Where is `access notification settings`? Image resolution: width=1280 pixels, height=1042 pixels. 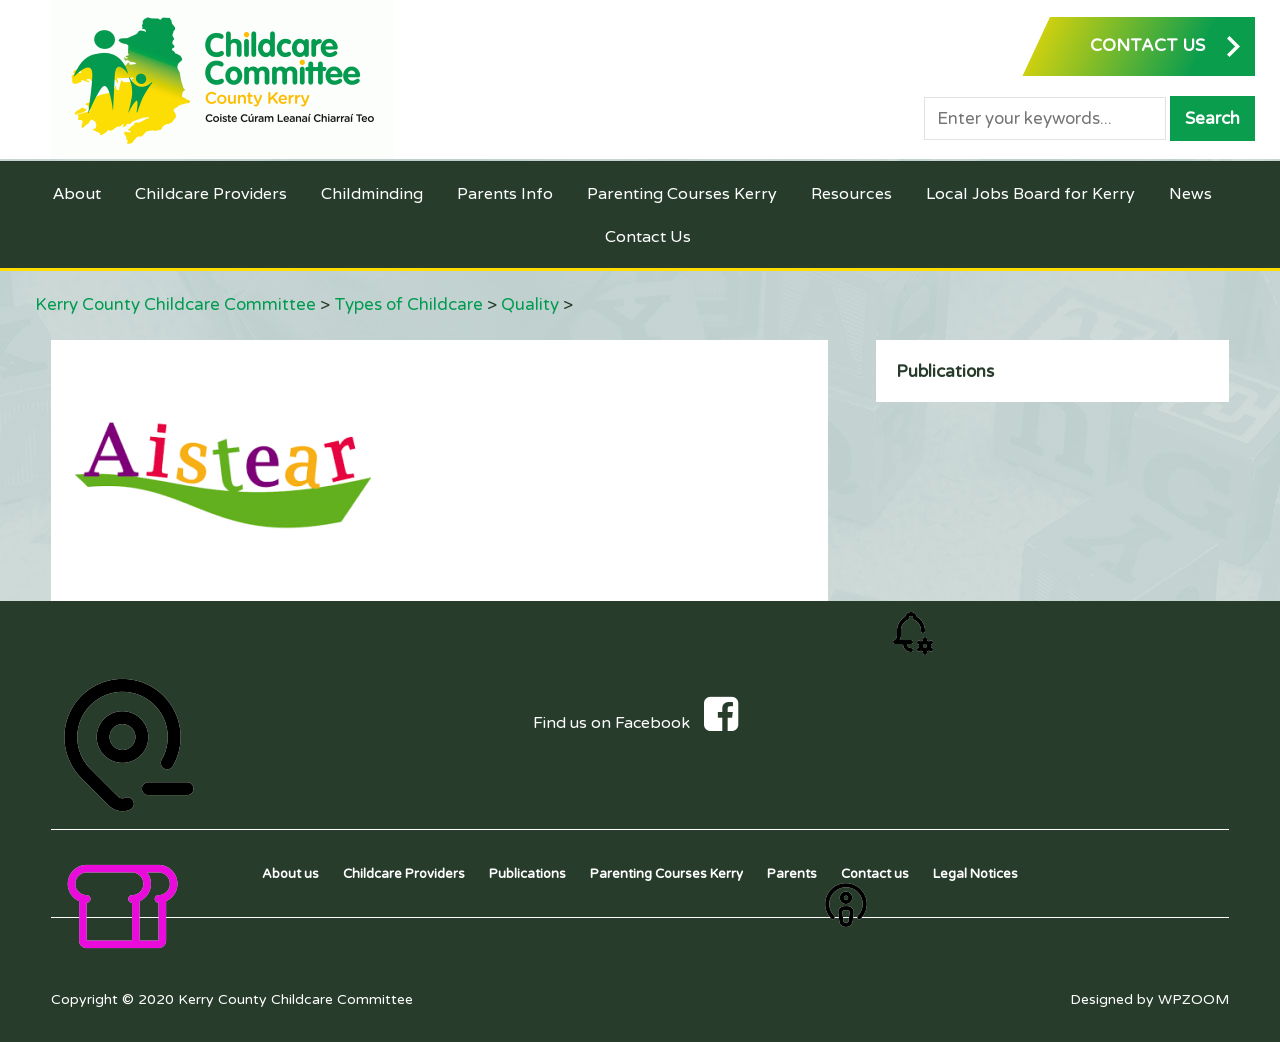
access notification settings is located at coordinates (911, 632).